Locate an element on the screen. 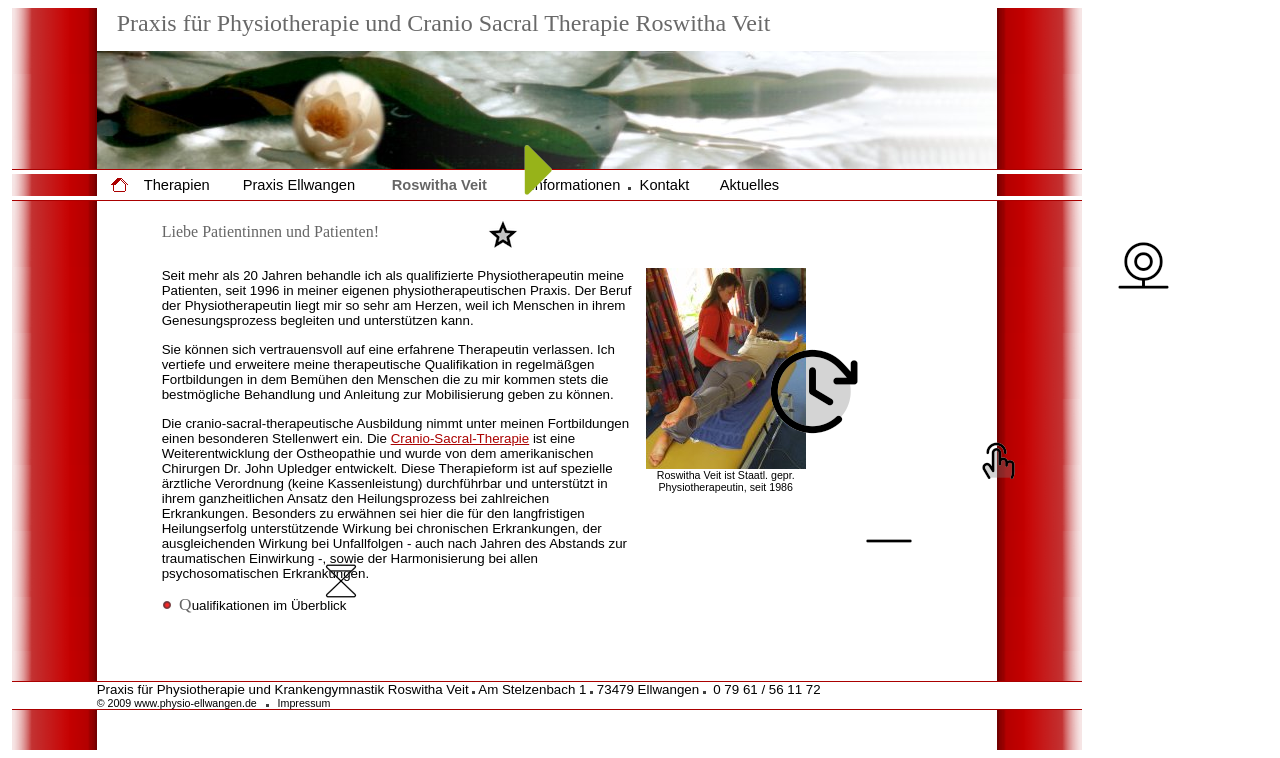 This screenshot has width=1280, height=758. access webcam or camera settings is located at coordinates (1143, 267).